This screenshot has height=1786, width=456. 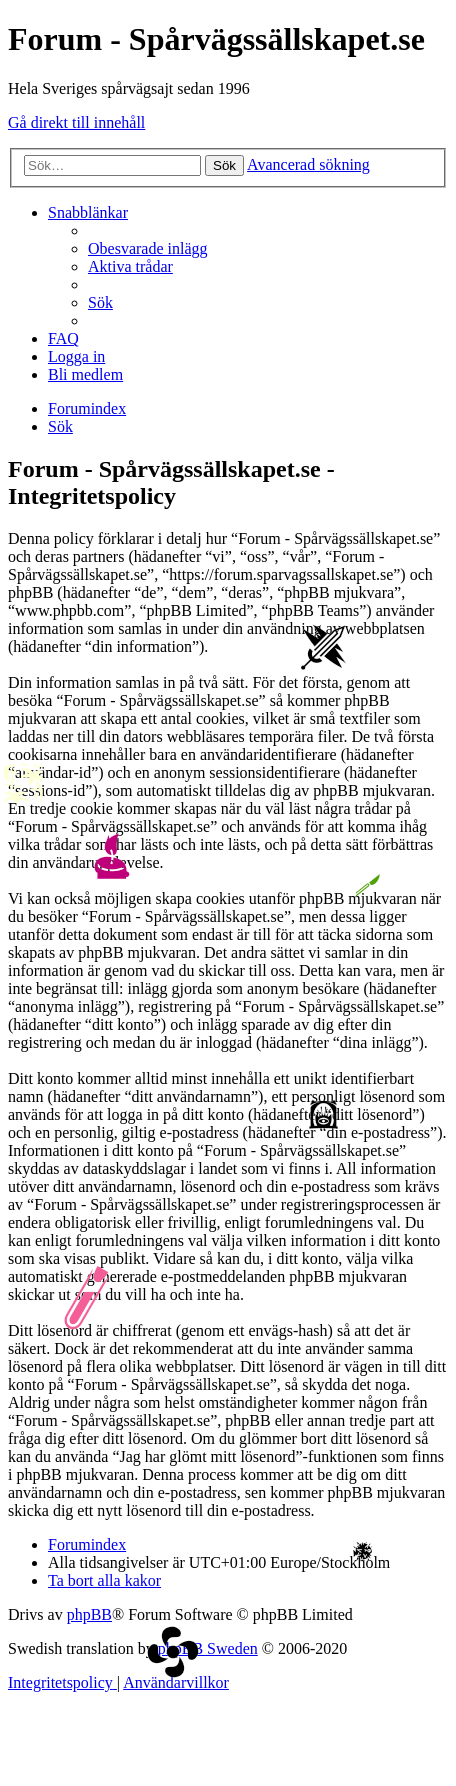 I want to click on indicates a lit candle or flame feature, so click(x=111, y=856).